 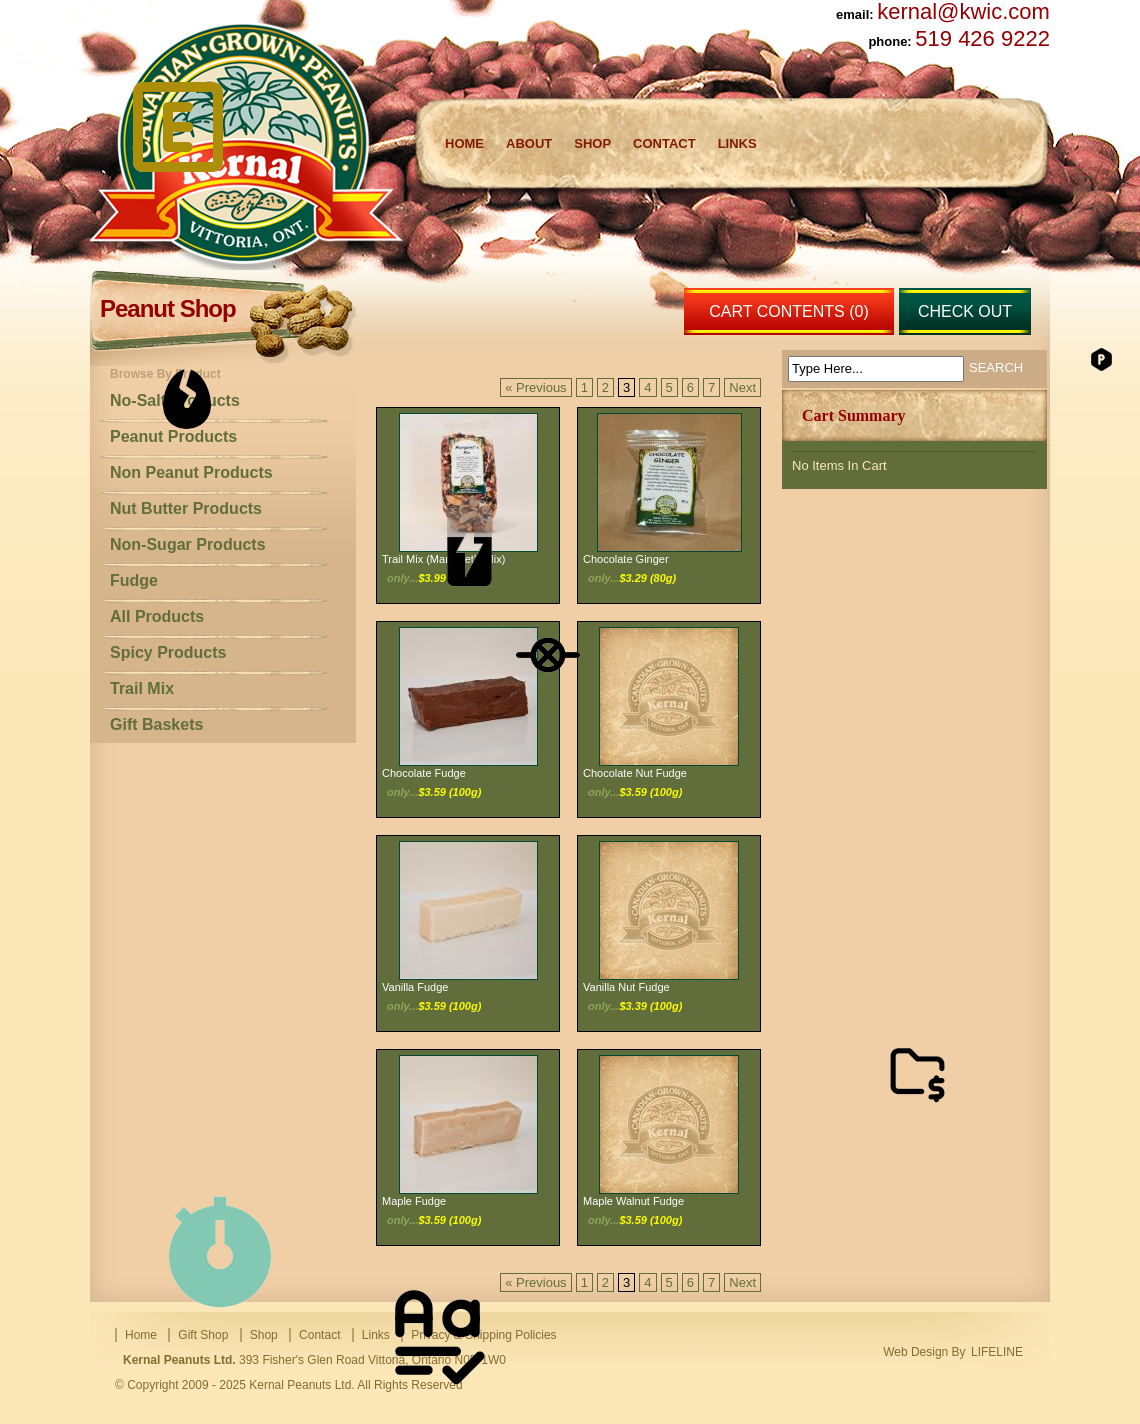 I want to click on indicates battery is charging at 60% capacity, so click(x=469, y=541).